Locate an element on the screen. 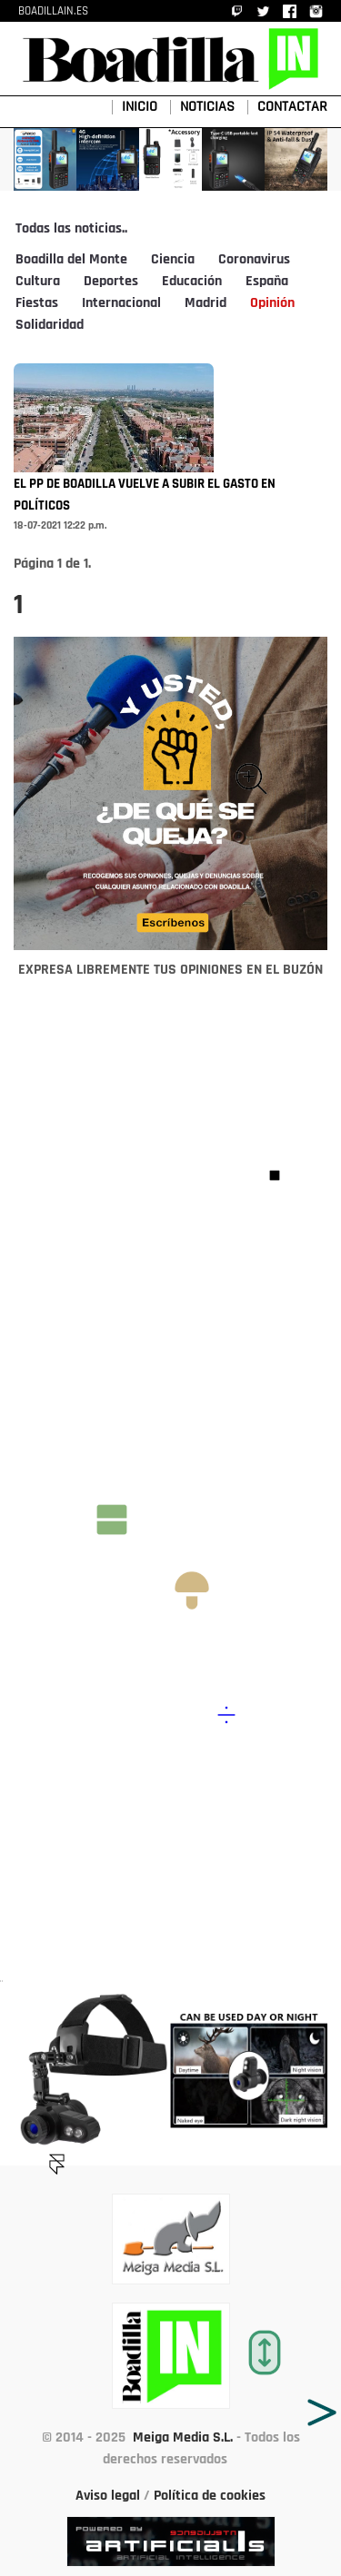  scroll up or down on the page is located at coordinates (265, 2353).